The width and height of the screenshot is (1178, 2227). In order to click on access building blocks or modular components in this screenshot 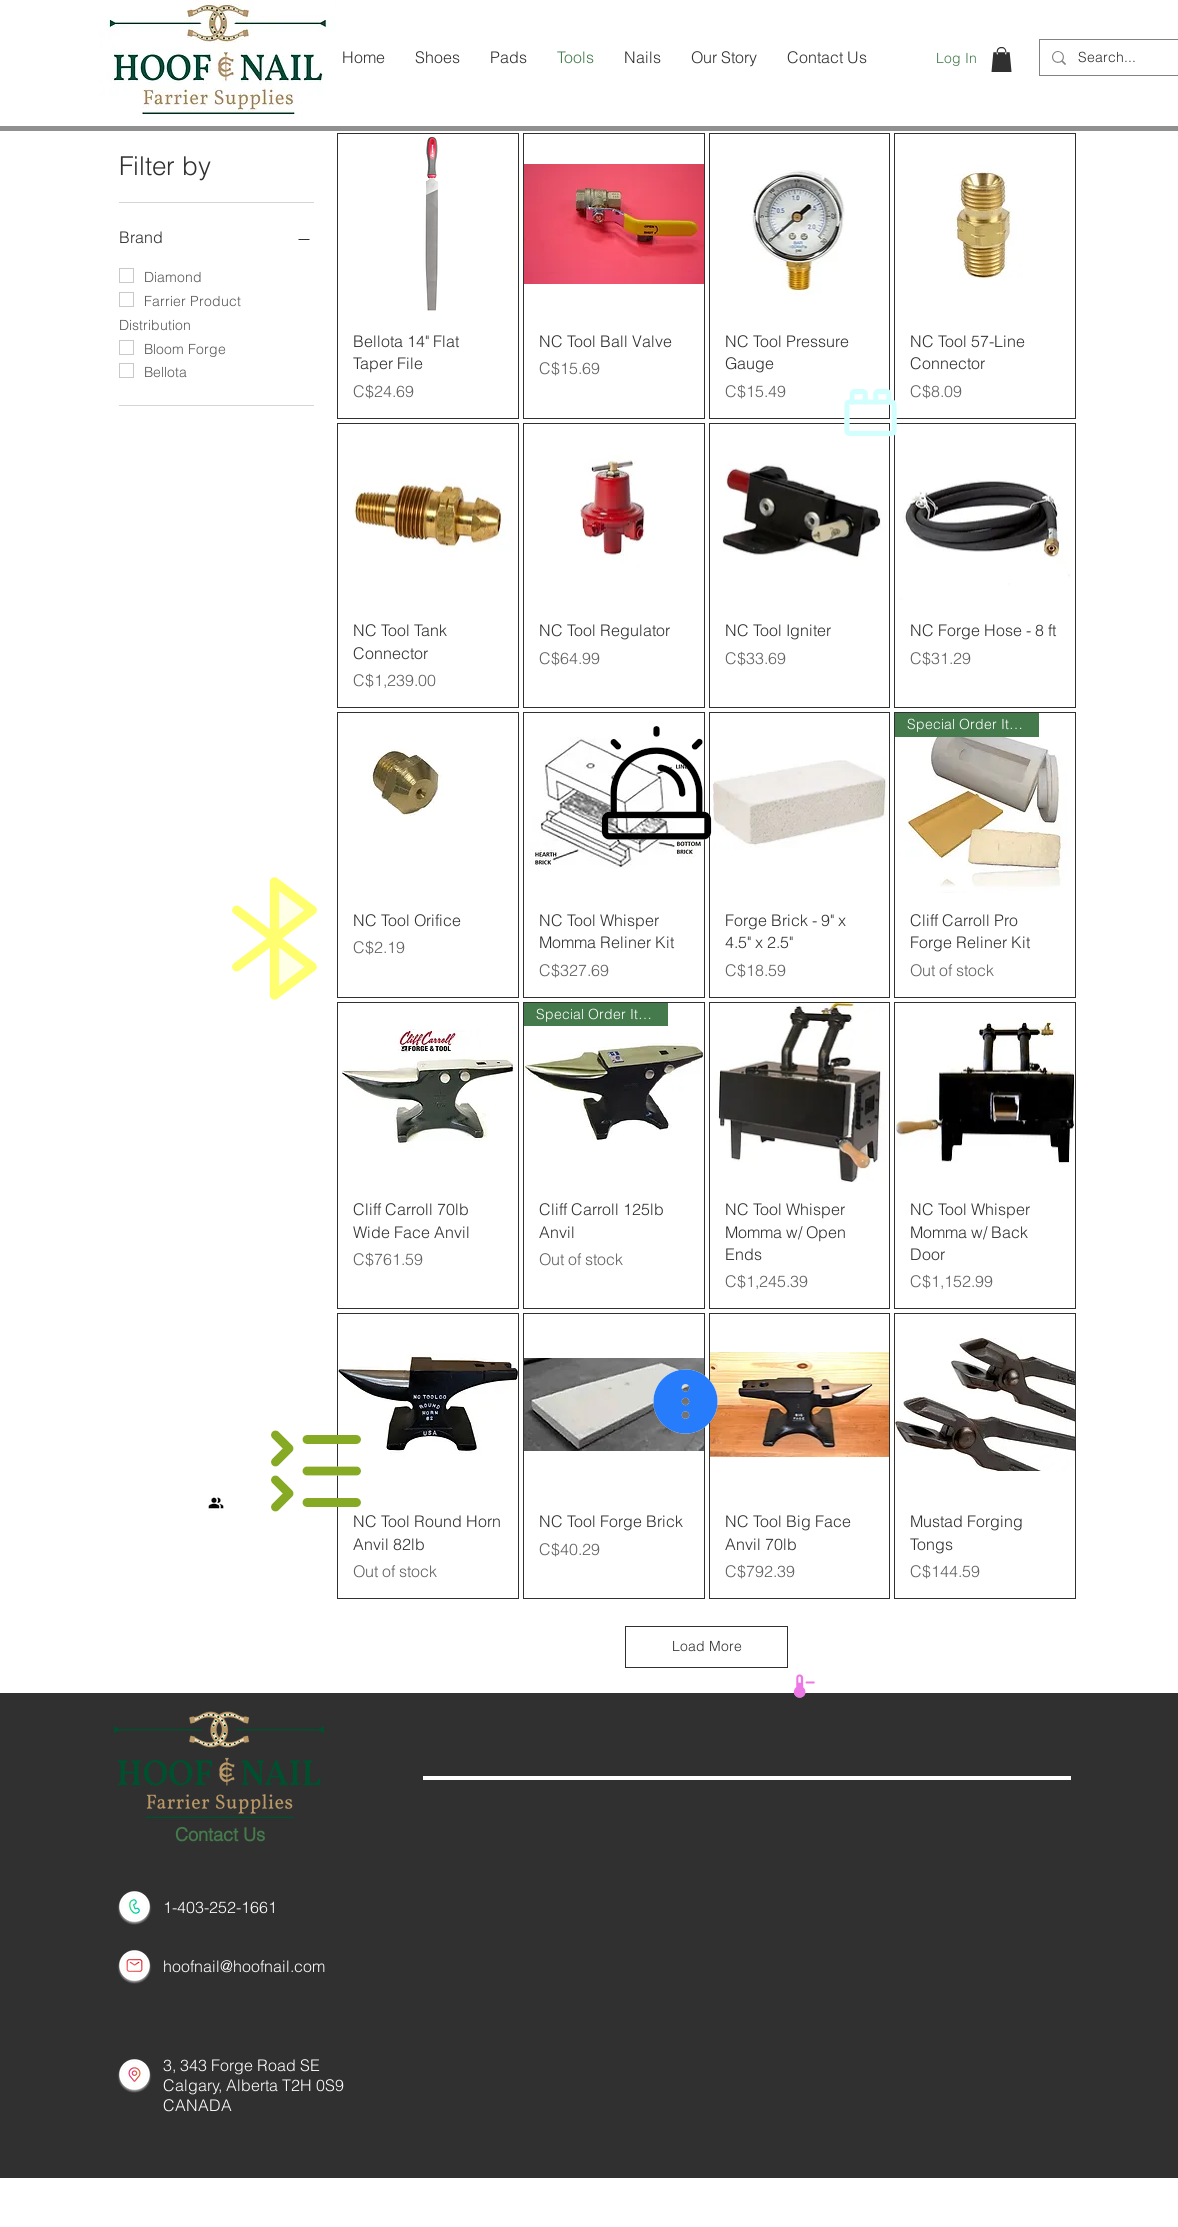, I will do `click(870, 412)`.